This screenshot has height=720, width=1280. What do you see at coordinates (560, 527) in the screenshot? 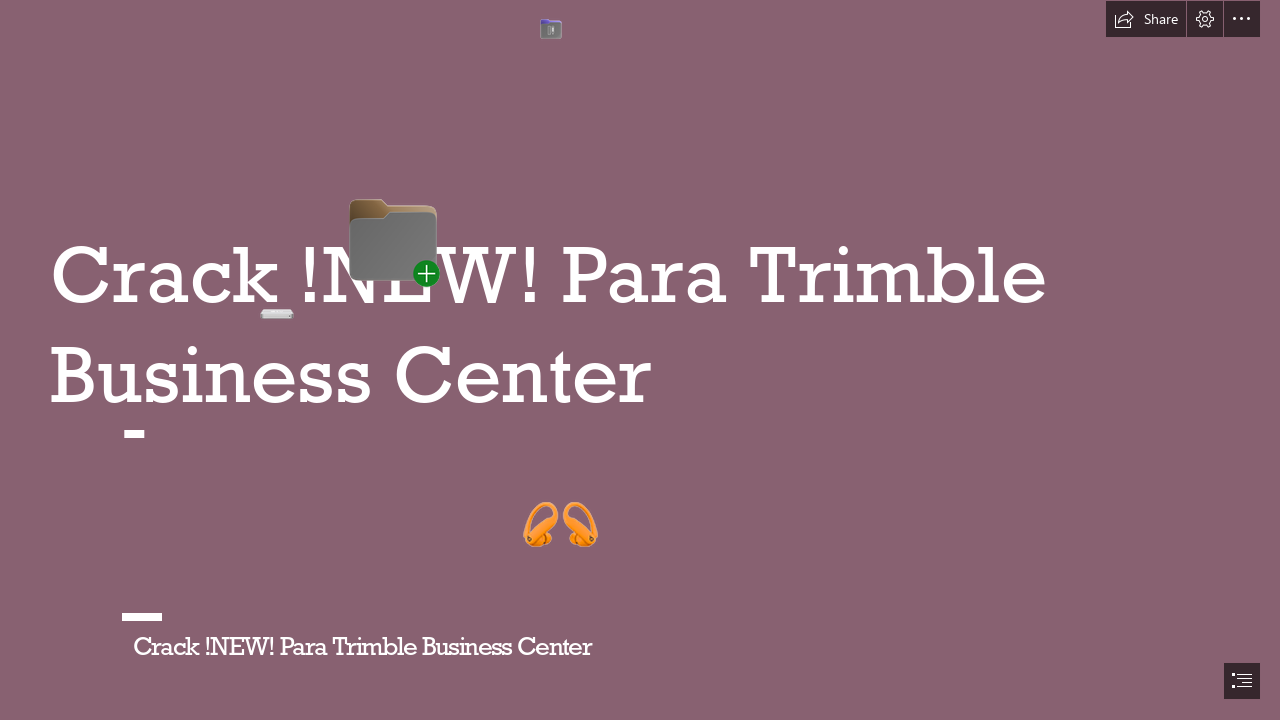
I see `connect wireless earbuds via bluetooth` at bounding box center [560, 527].